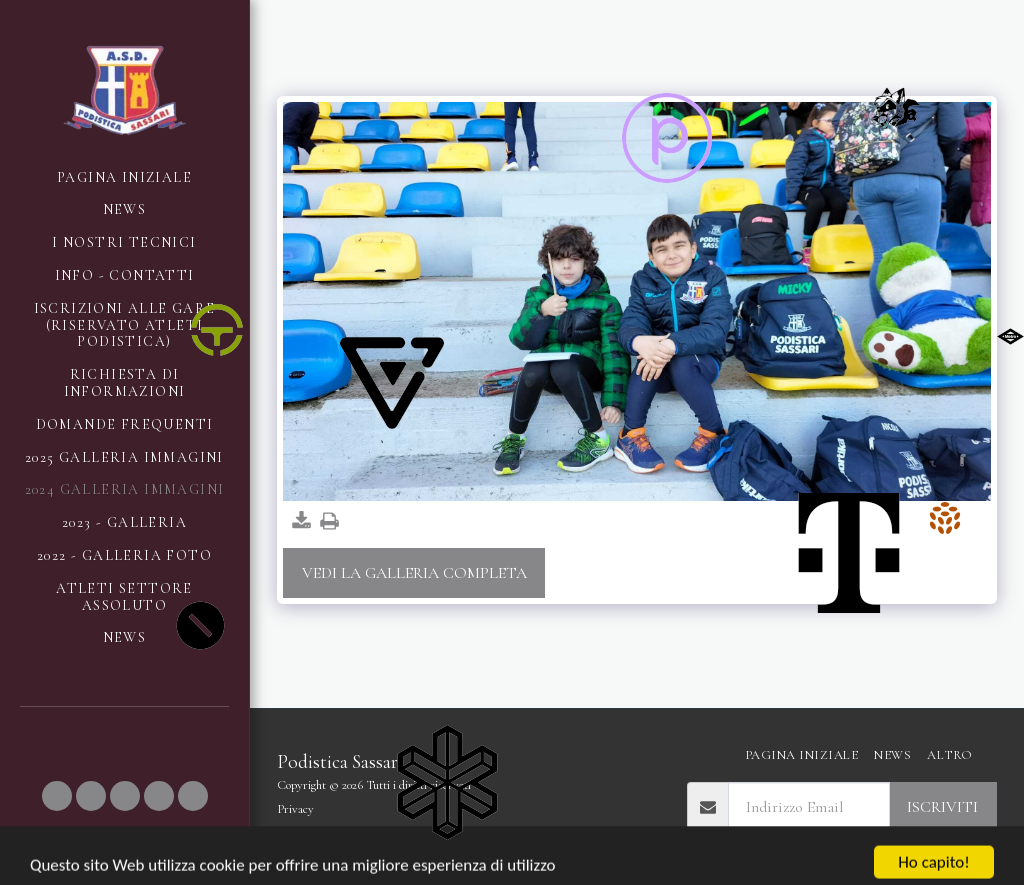 The height and width of the screenshot is (885, 1024). I want to click on indicates a forbidden or prohibited action, so click(200, 625).